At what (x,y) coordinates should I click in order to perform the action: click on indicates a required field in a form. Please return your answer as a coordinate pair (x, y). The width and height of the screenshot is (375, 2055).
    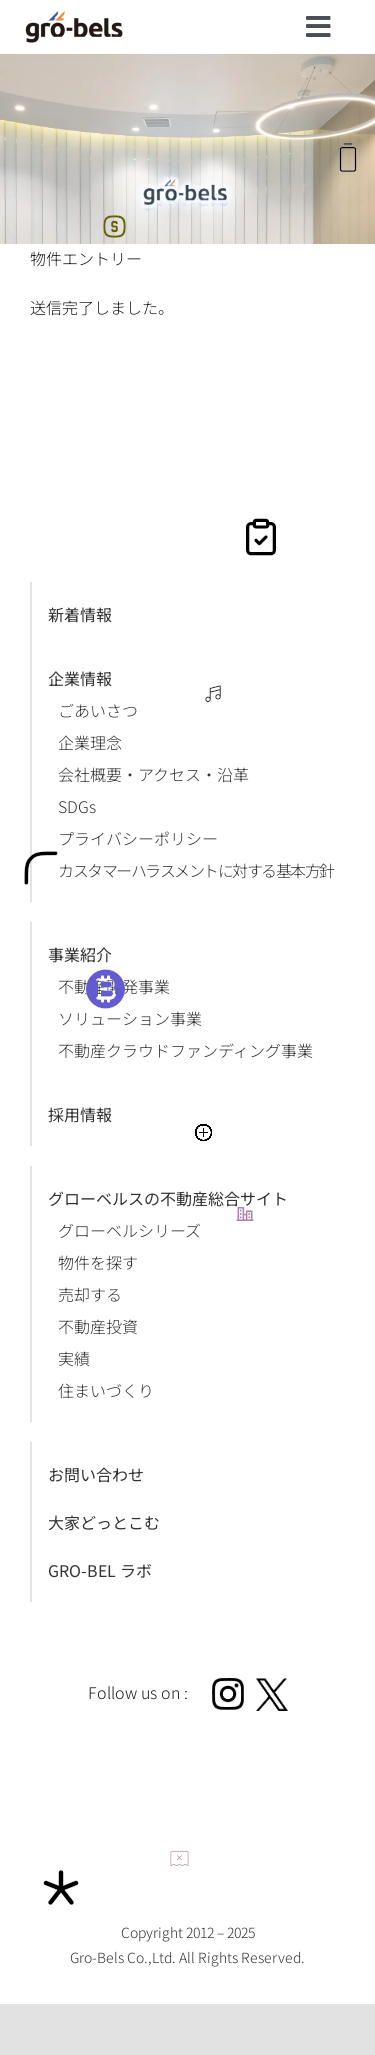
    Looking at the image, I should click on (61, 1889).